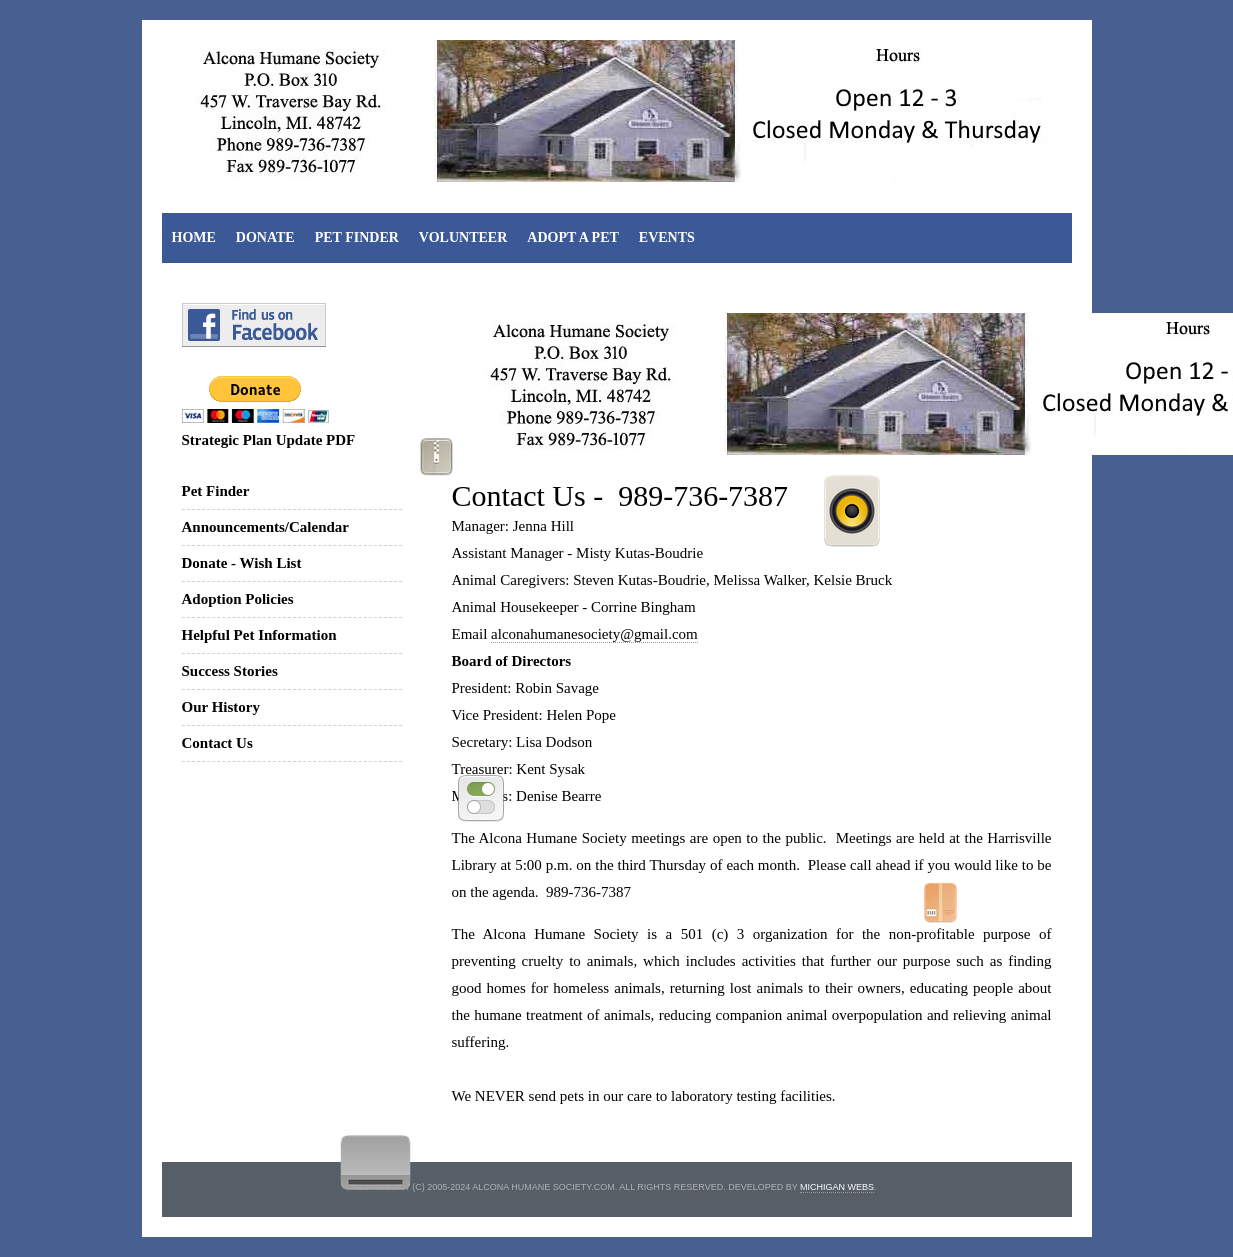 The width and height of the screenshot is (1233, 1257). What do you see at coordinates (852, 511) in the screenshot?
I see `access system sound settings` at bounding box center [852, 511].